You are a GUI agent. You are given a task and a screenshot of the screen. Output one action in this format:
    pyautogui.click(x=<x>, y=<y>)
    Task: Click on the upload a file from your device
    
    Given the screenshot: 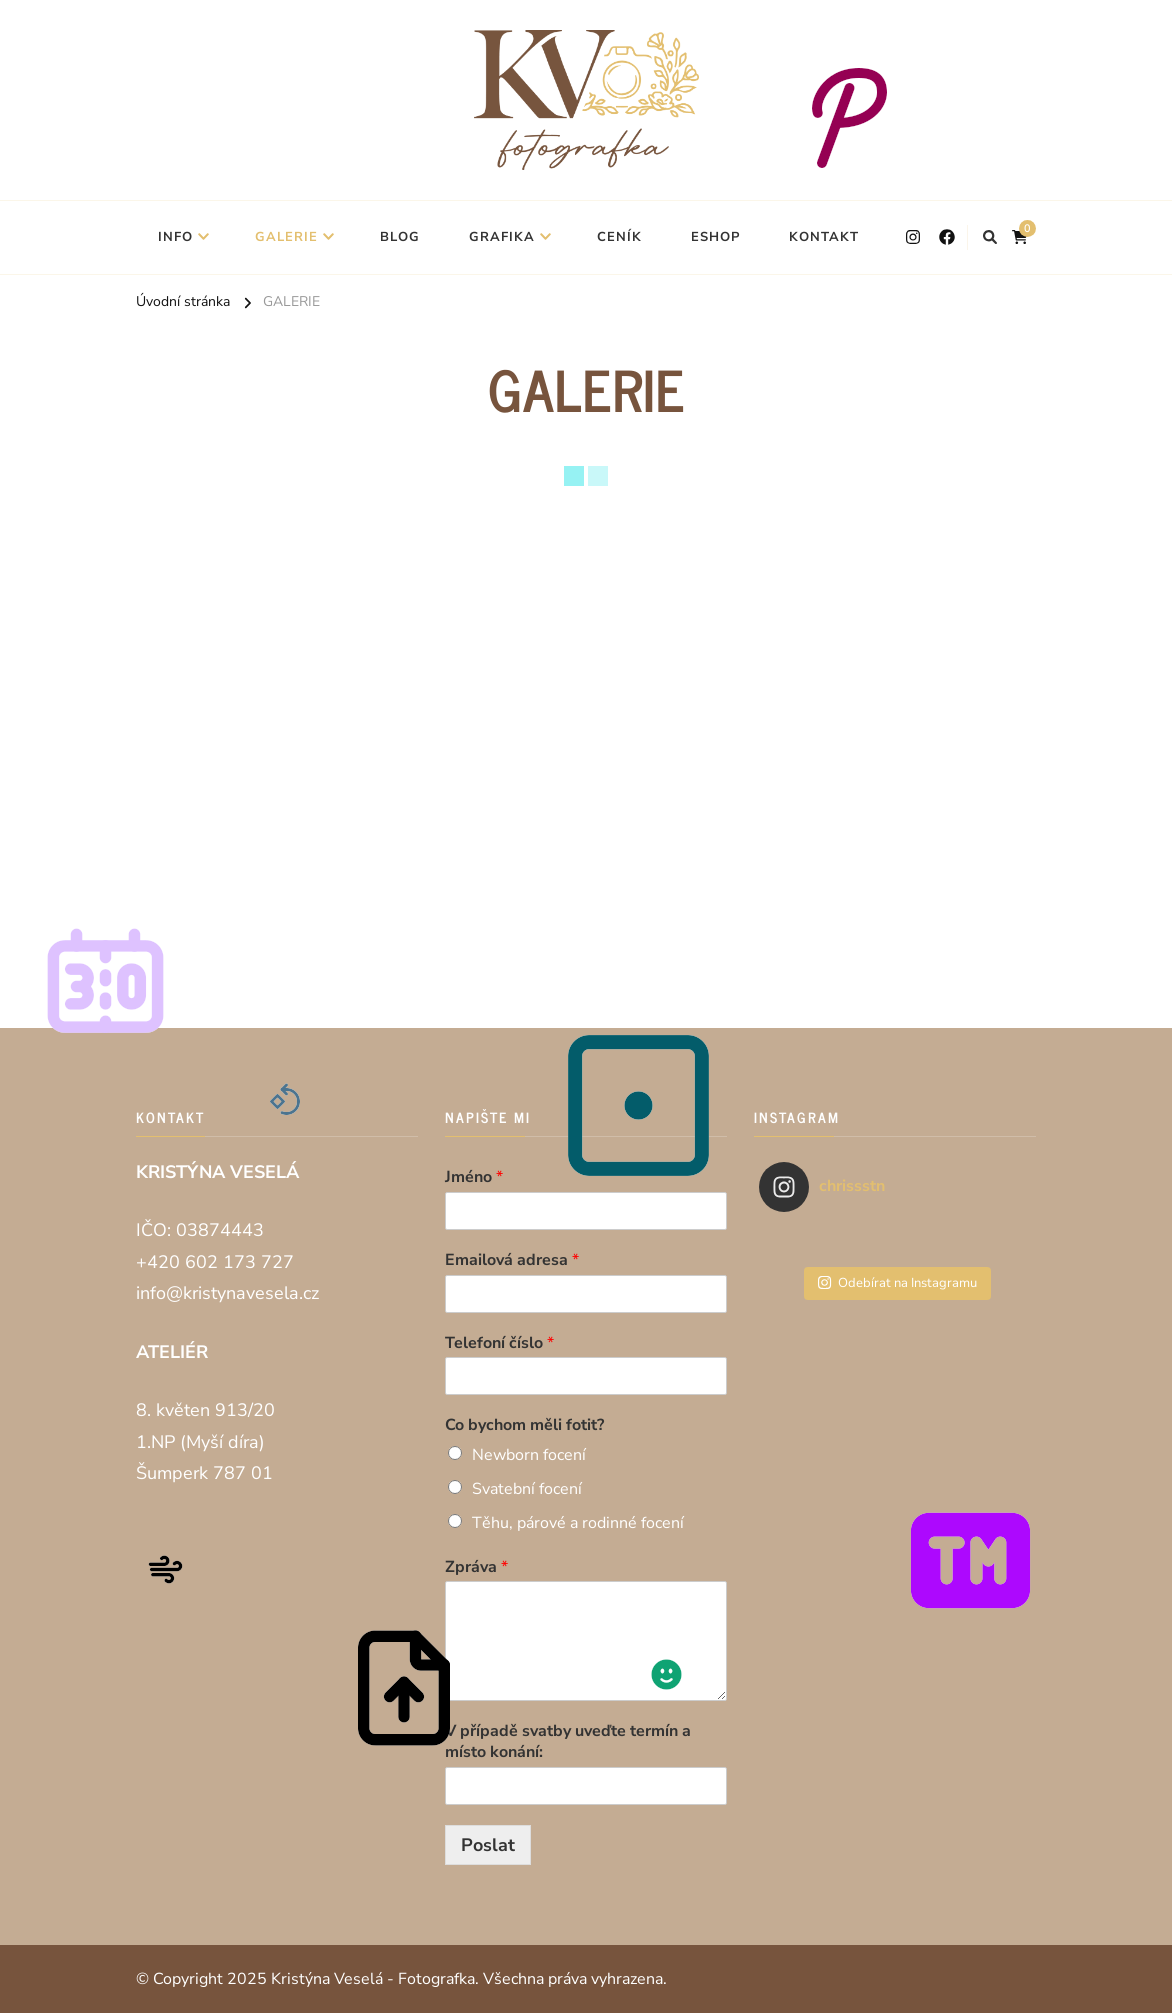 What is the action you would take?
    pyautogui.click(x=404, y=1688)
    